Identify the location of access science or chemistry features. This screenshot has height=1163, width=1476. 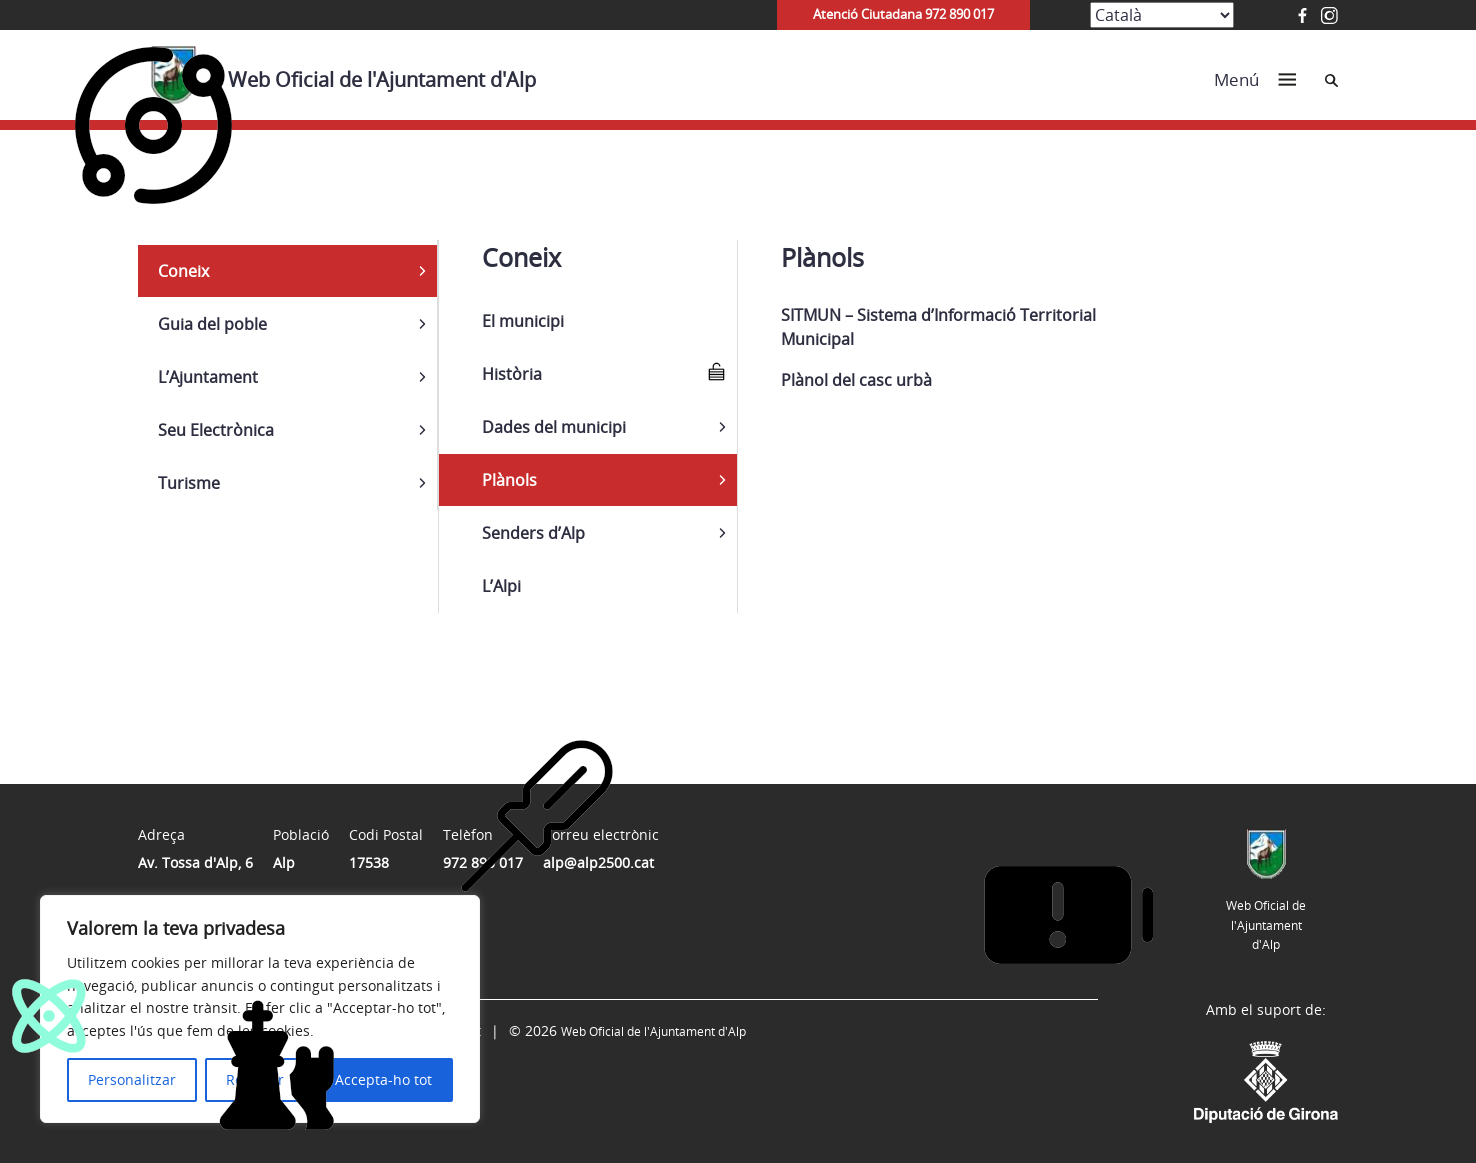
(49, 1016).